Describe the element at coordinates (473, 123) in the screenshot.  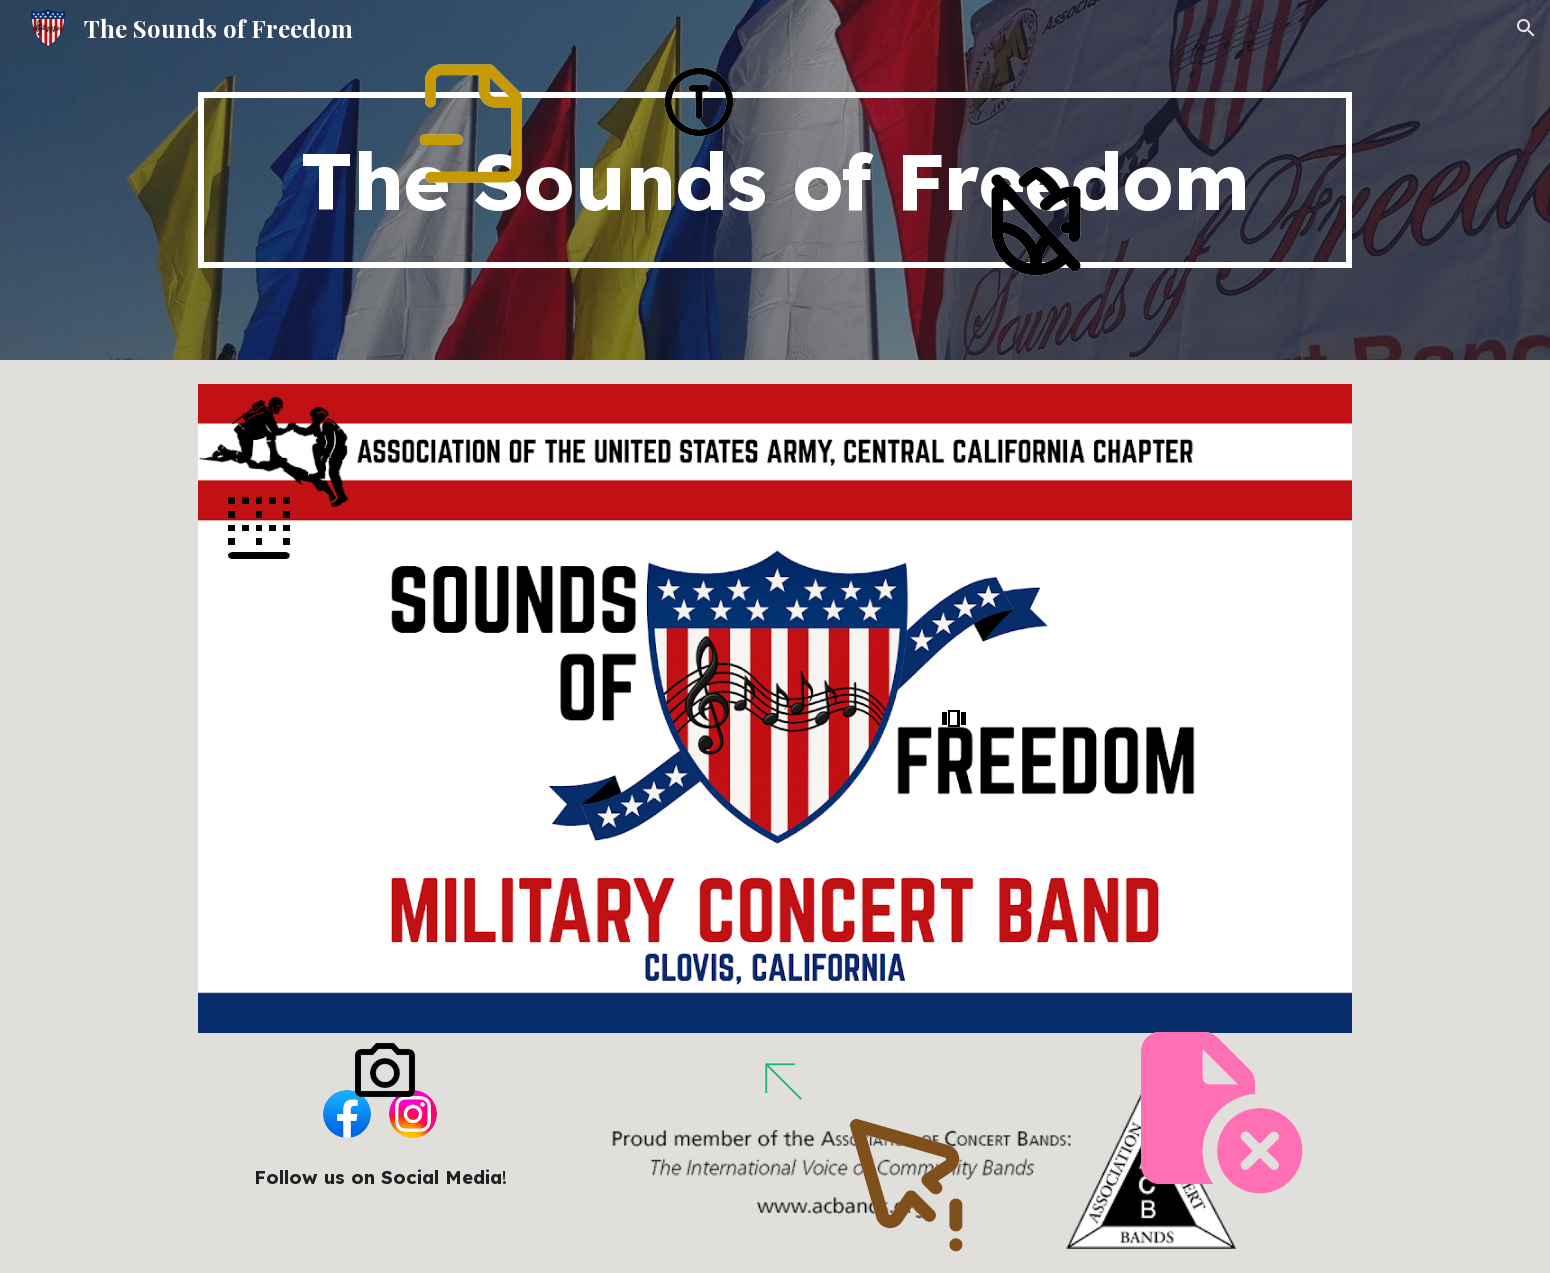
I see `remove content from a file` at that location.